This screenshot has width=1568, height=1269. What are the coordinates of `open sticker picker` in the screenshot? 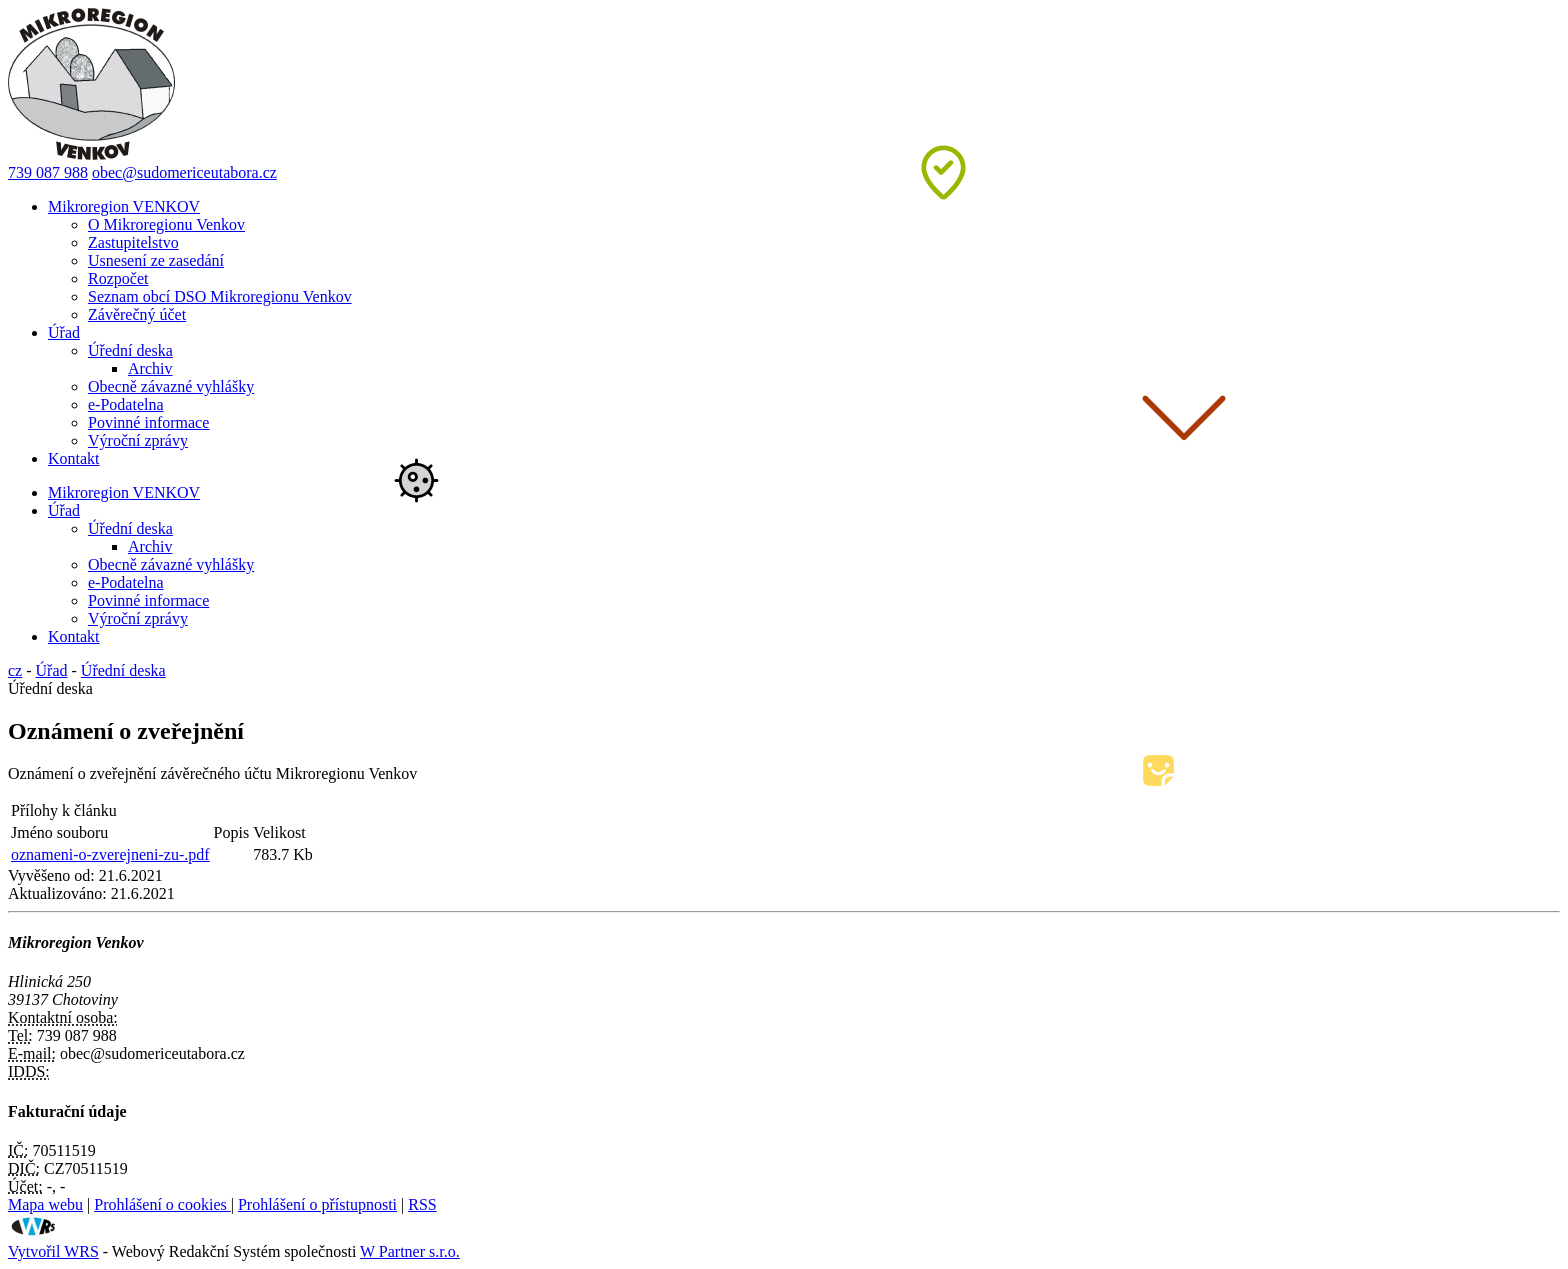 It's located at (1158, 770).